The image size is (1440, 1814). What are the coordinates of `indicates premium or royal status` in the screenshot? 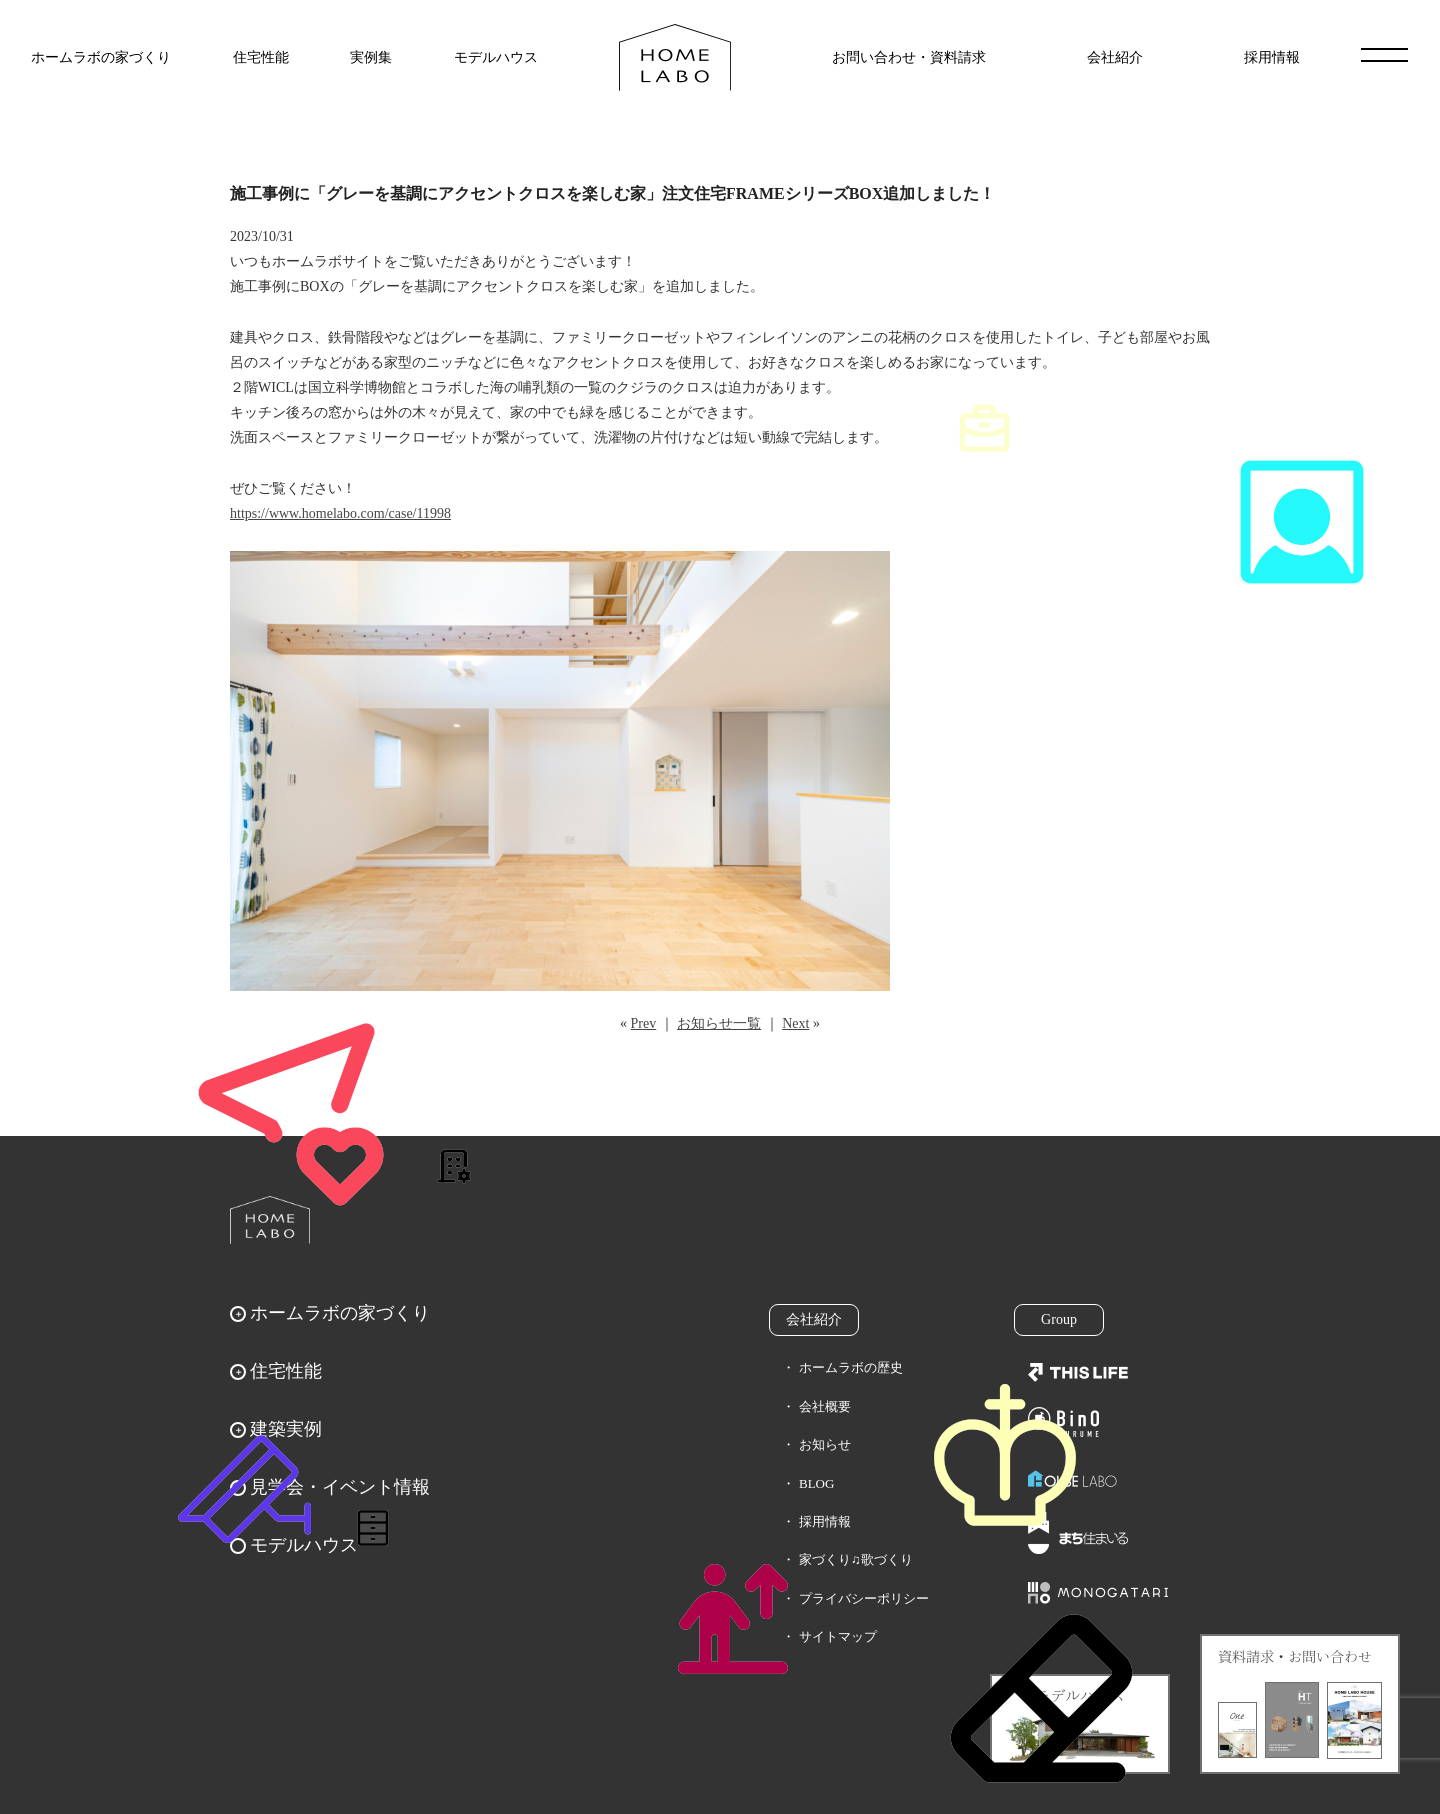 It's located at (1005, 1465).